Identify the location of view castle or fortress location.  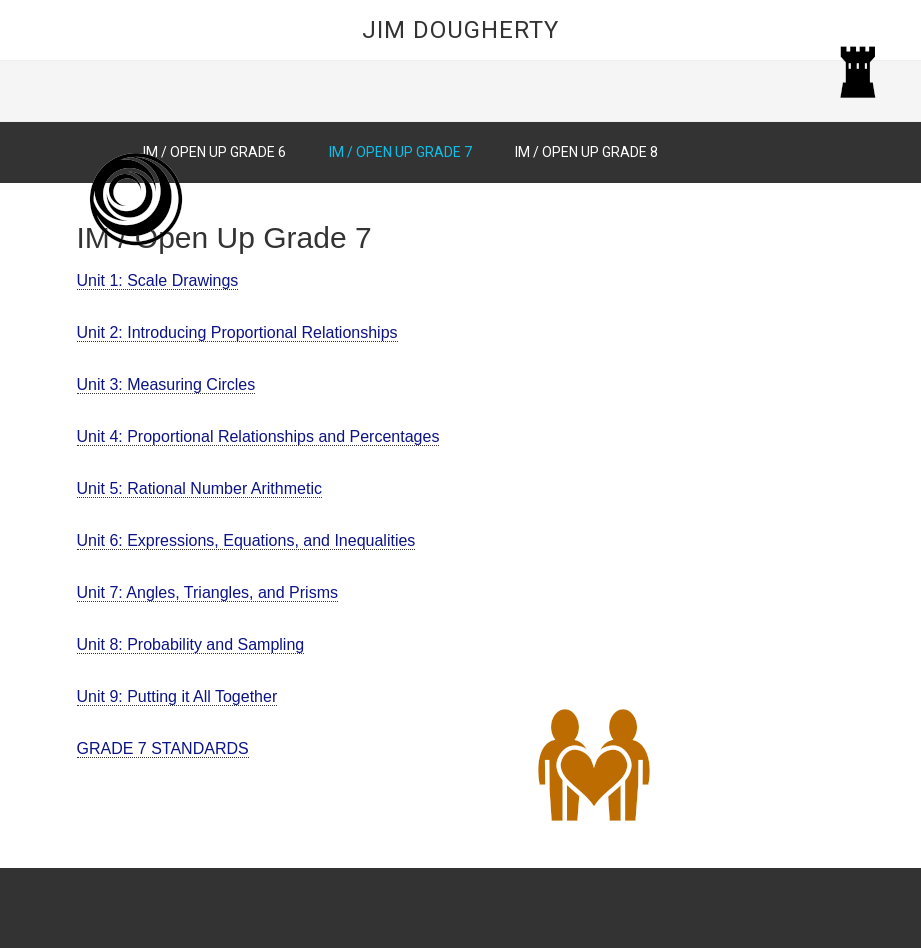
(858, 72).